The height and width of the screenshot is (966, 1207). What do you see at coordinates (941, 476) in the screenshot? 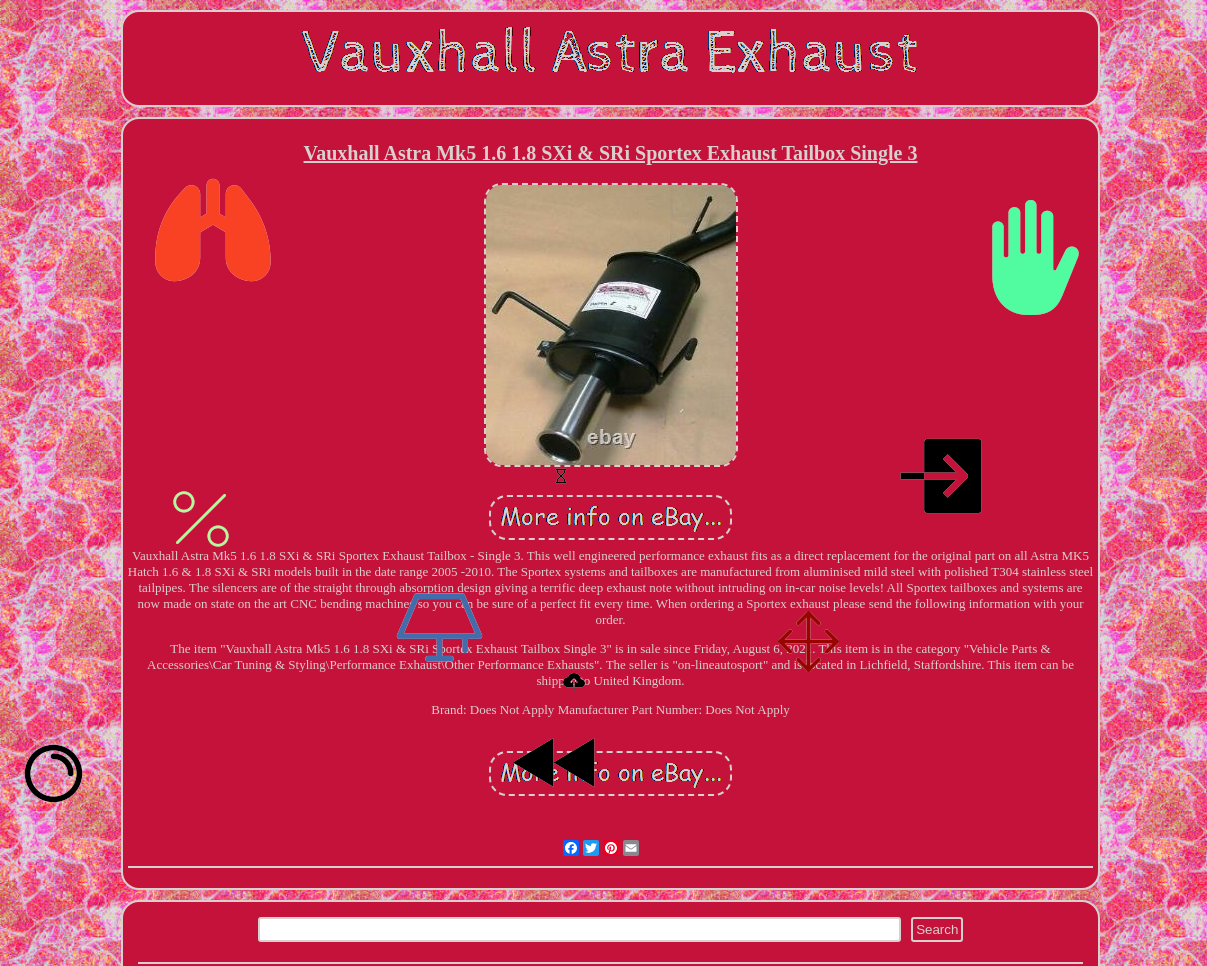
I see `log in to your account` at bounding box center [941, 476].